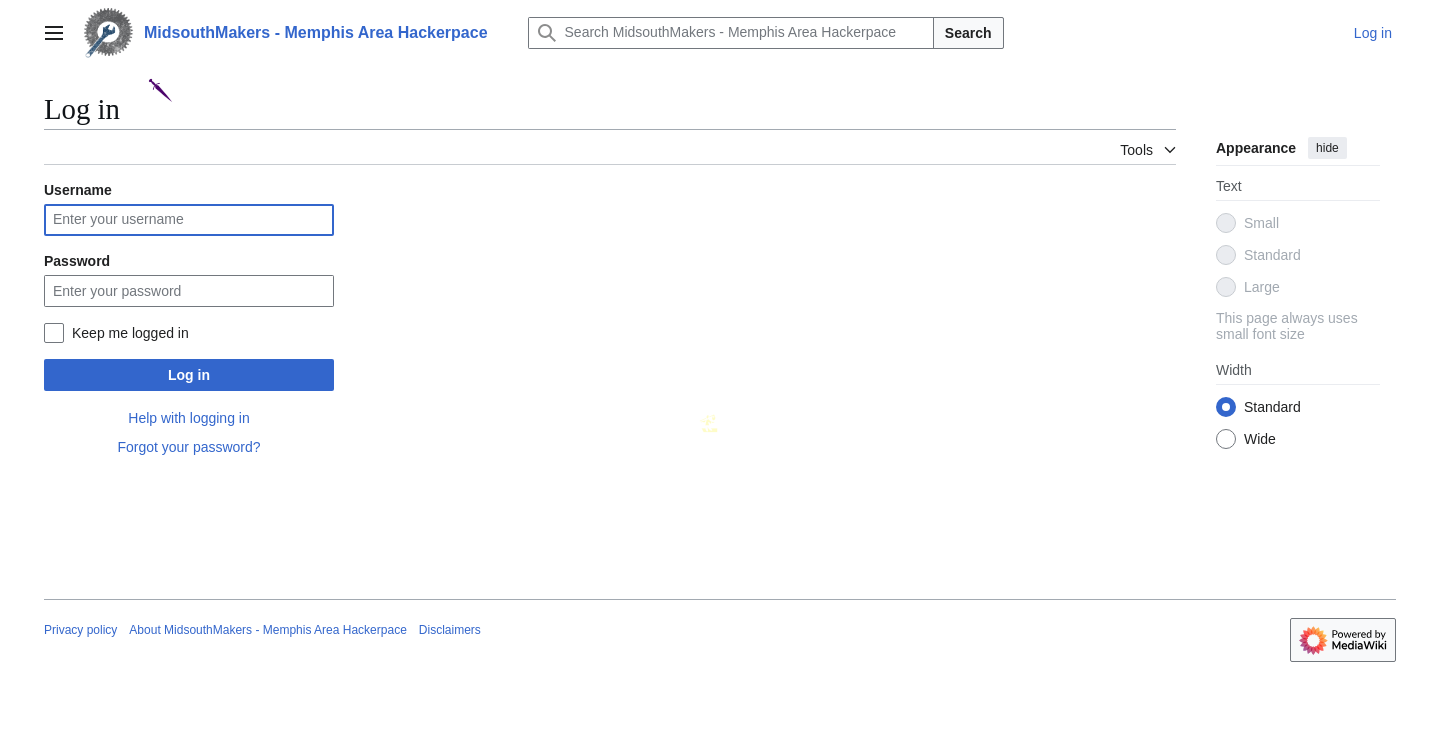  I want to click on the fool tarot card icon, so click(708, 423).